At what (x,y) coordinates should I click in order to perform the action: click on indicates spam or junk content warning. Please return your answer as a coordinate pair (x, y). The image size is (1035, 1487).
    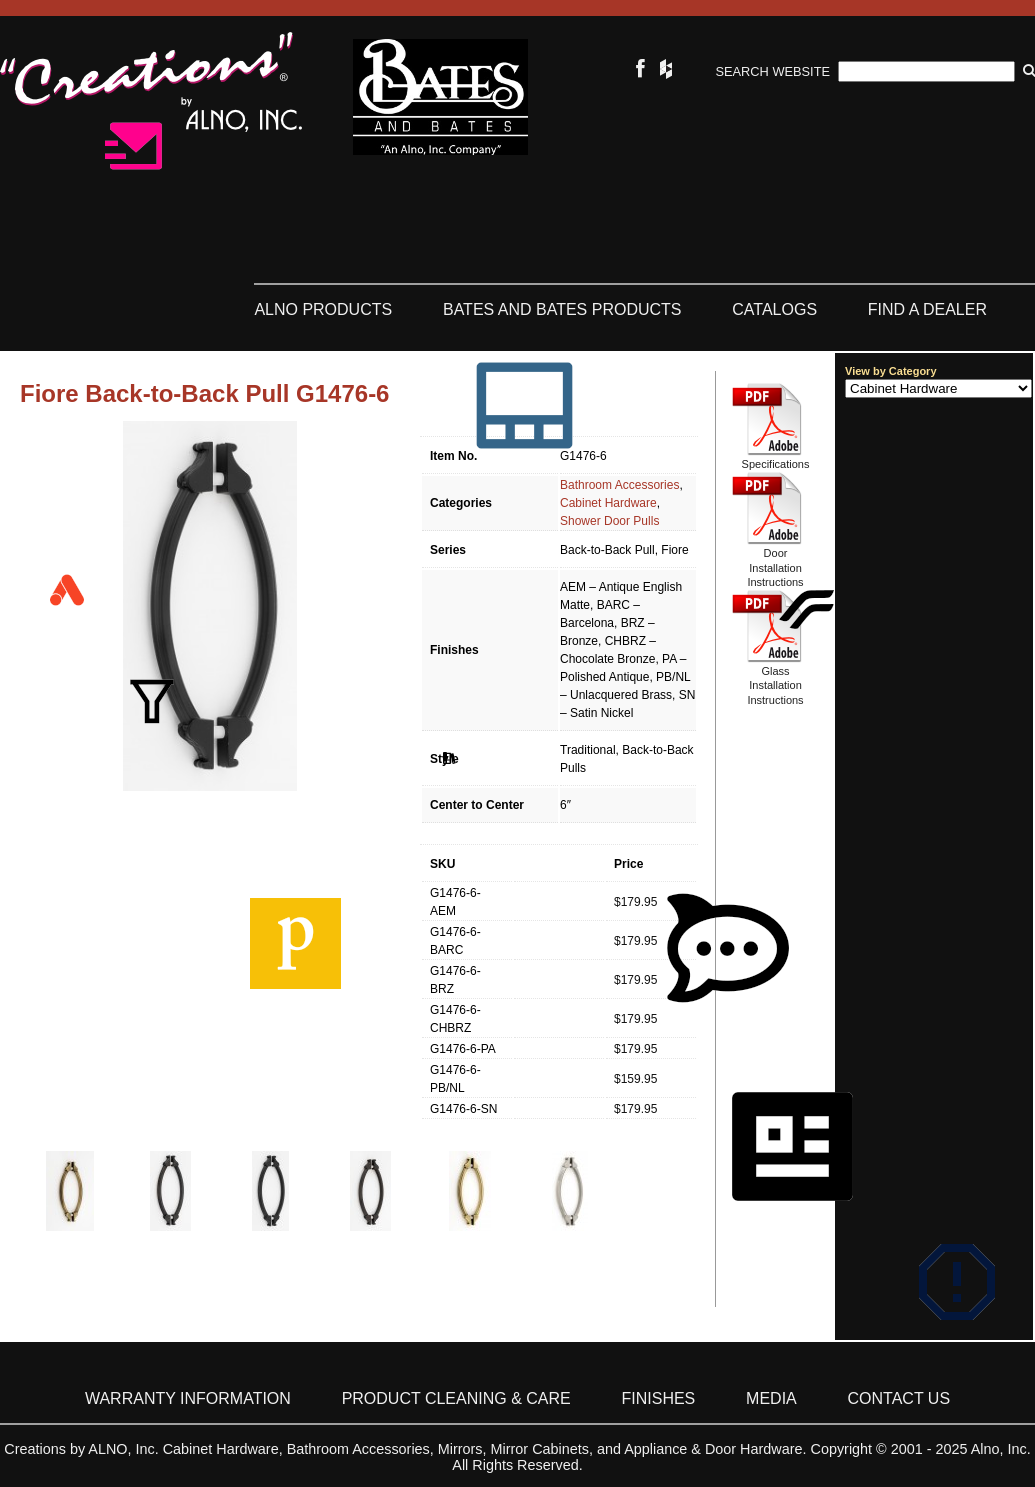
    Looking at the image, I should click on (957, 1282).